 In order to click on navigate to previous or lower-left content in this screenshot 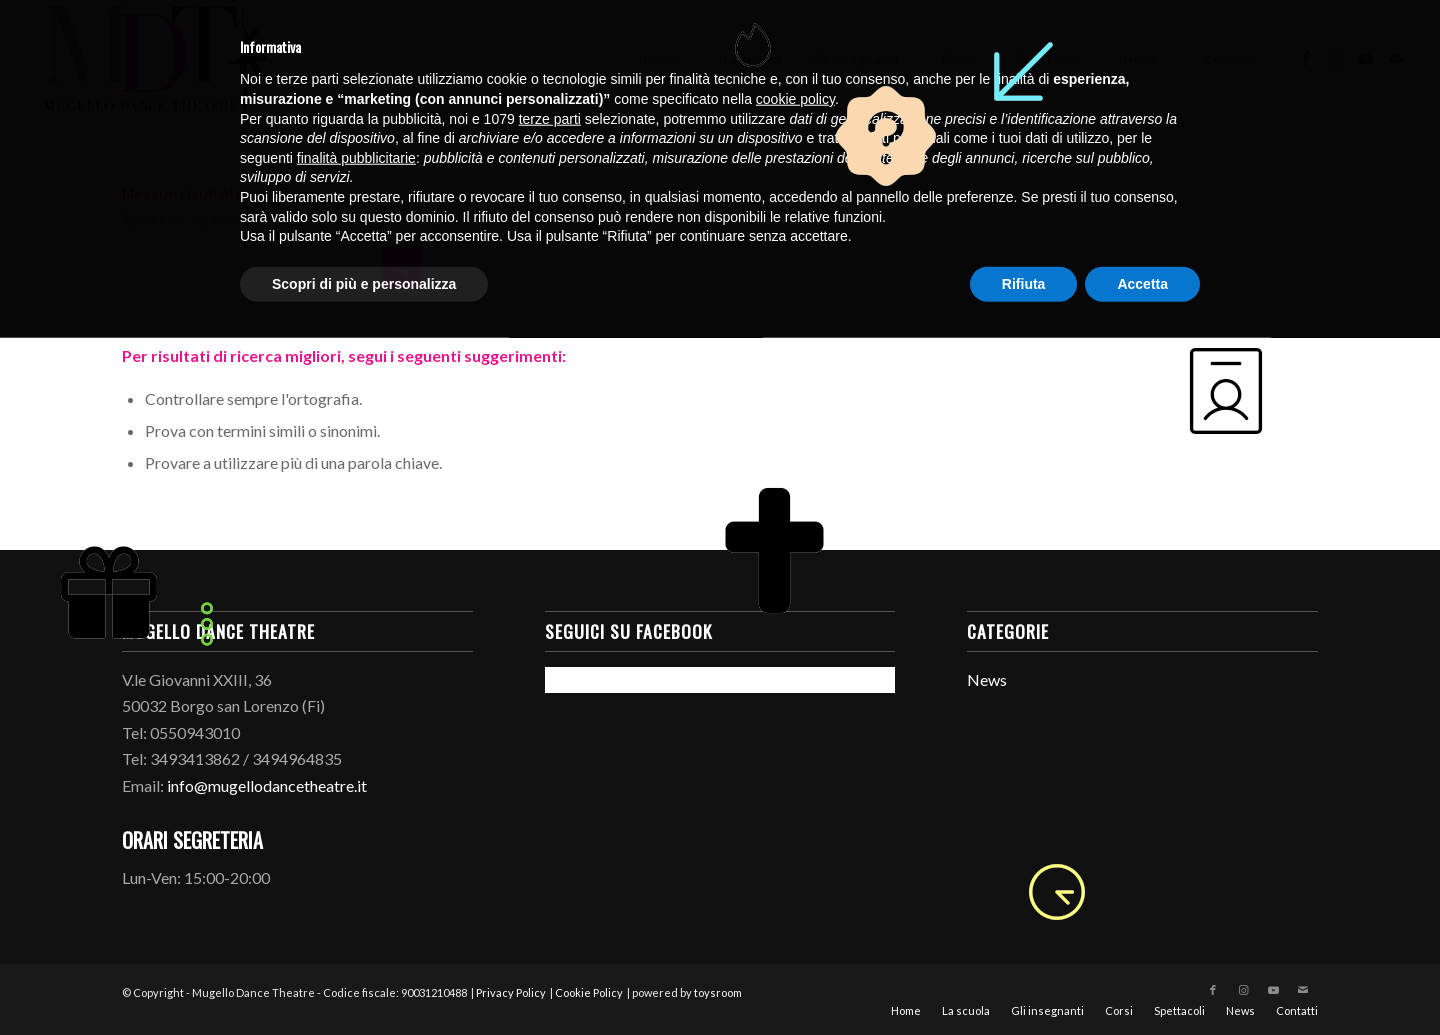, I will do `click(1023, 71)`.